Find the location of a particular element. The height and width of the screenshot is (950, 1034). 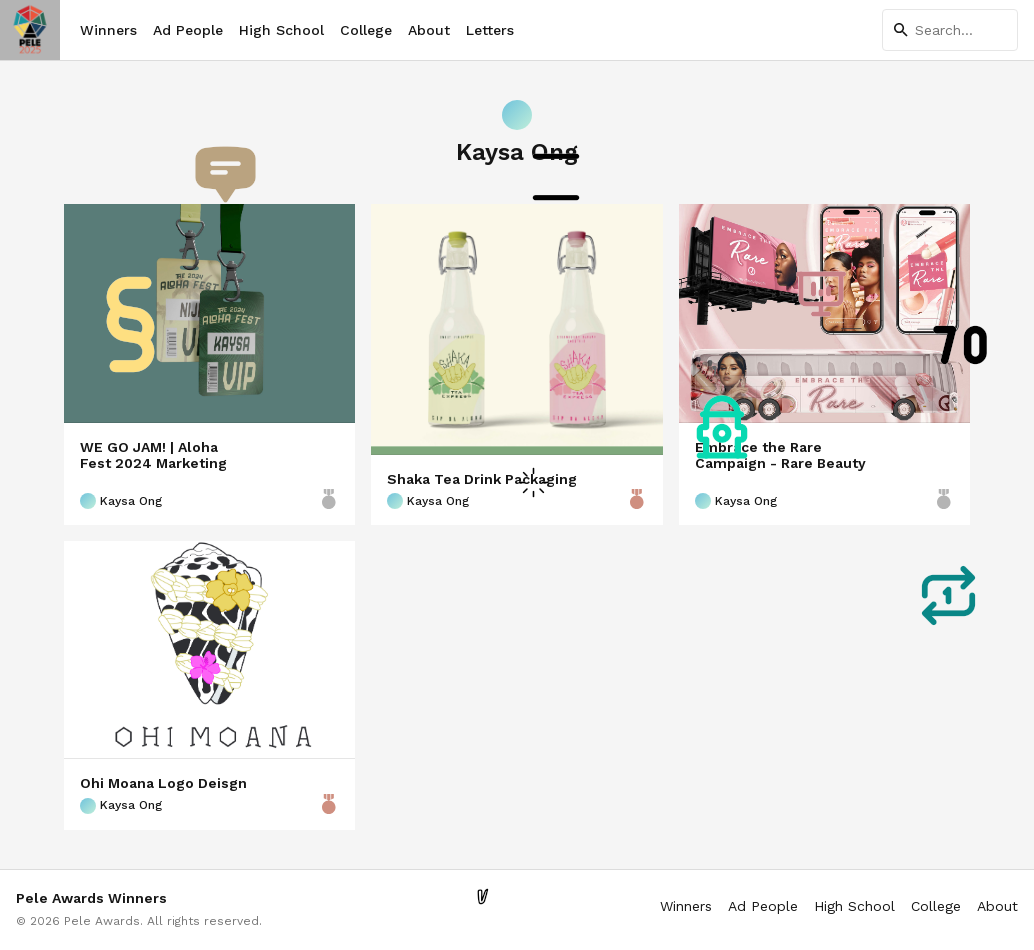

open chat or messaging is located at coordinates (225, 174).